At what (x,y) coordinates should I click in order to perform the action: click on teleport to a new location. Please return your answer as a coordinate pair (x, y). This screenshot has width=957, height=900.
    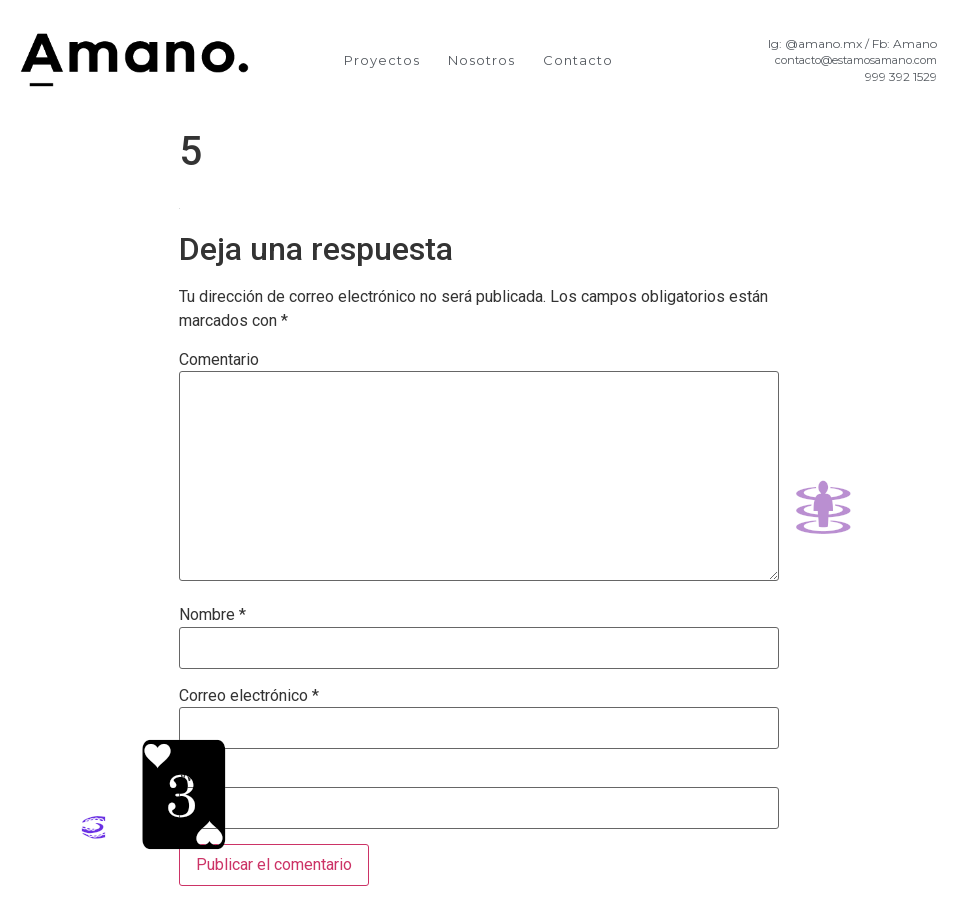
    Looking at the image, I should click on (823, 508).